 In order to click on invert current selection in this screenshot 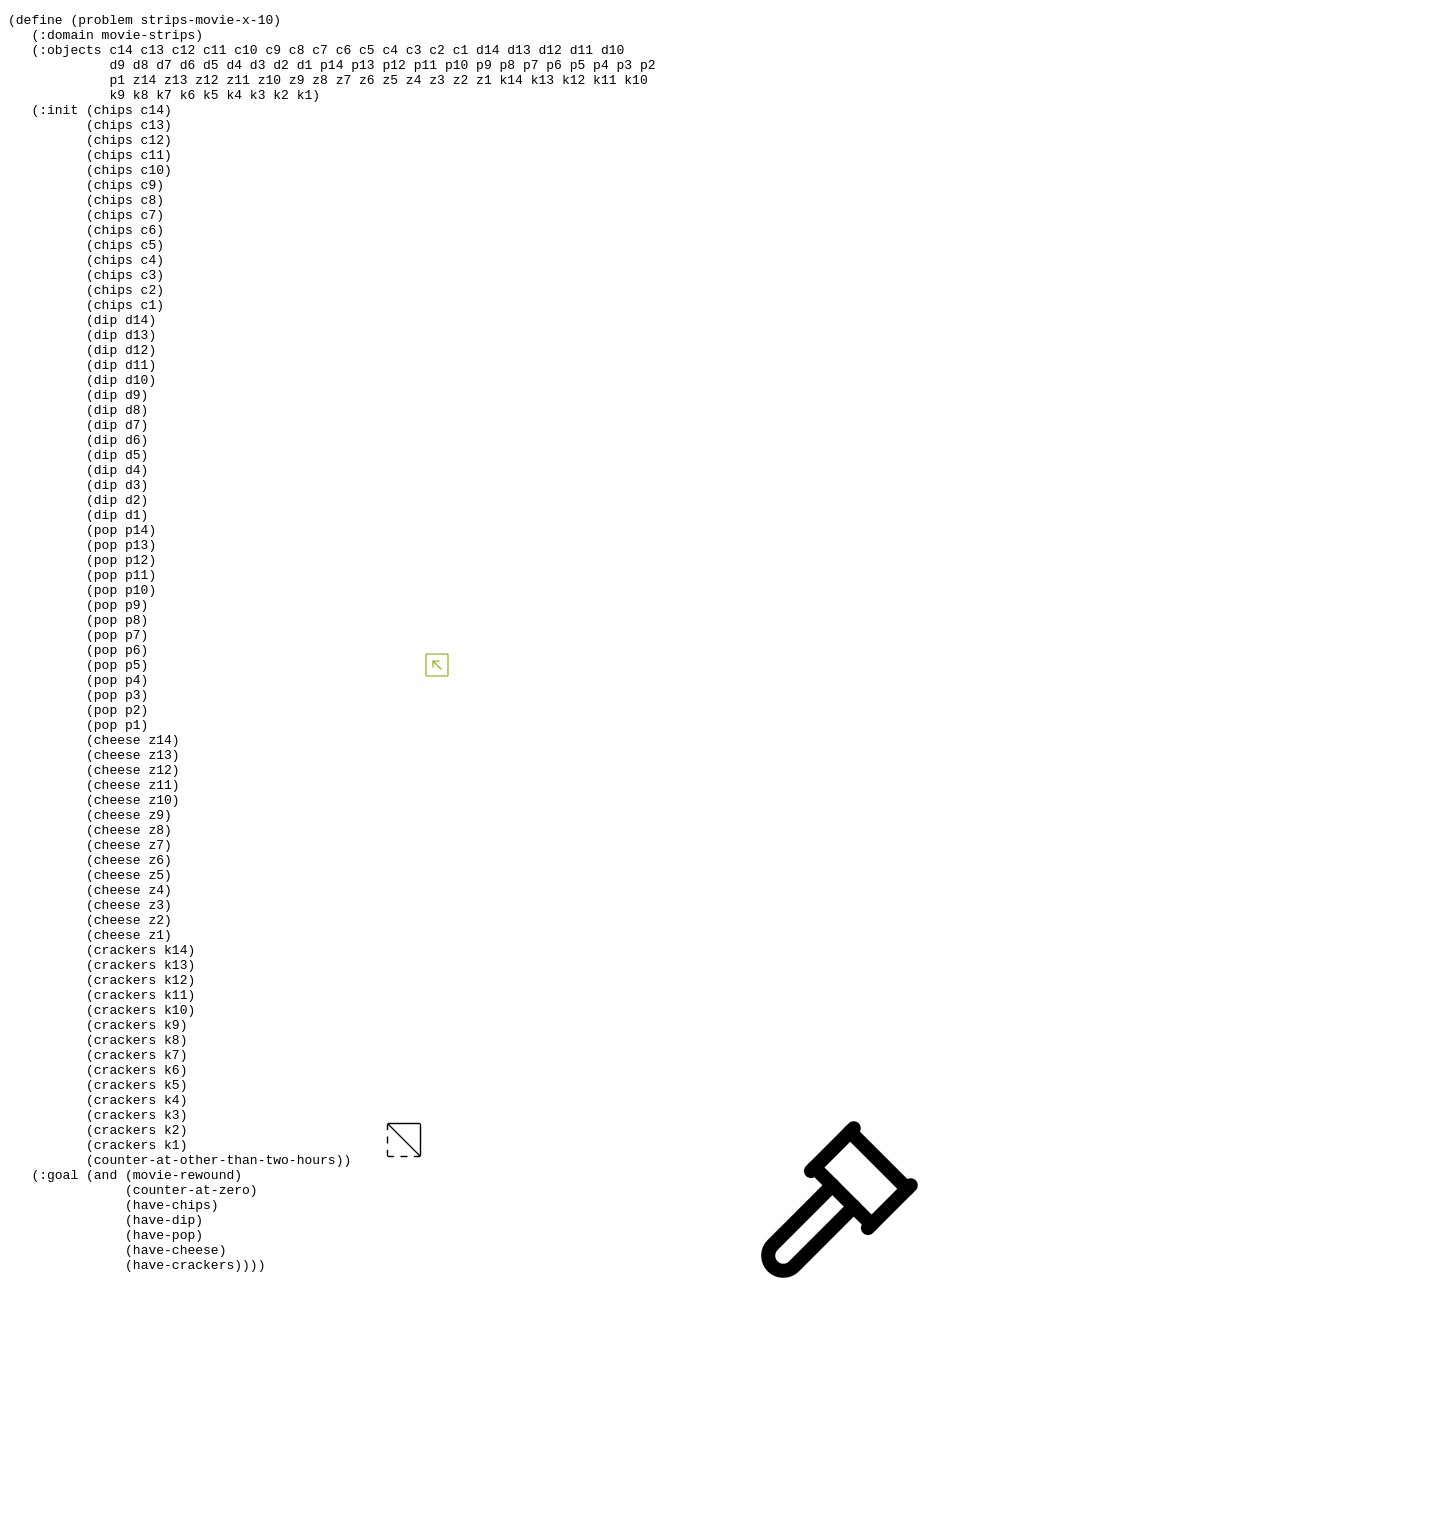, I will do `click(404, 1140)`.